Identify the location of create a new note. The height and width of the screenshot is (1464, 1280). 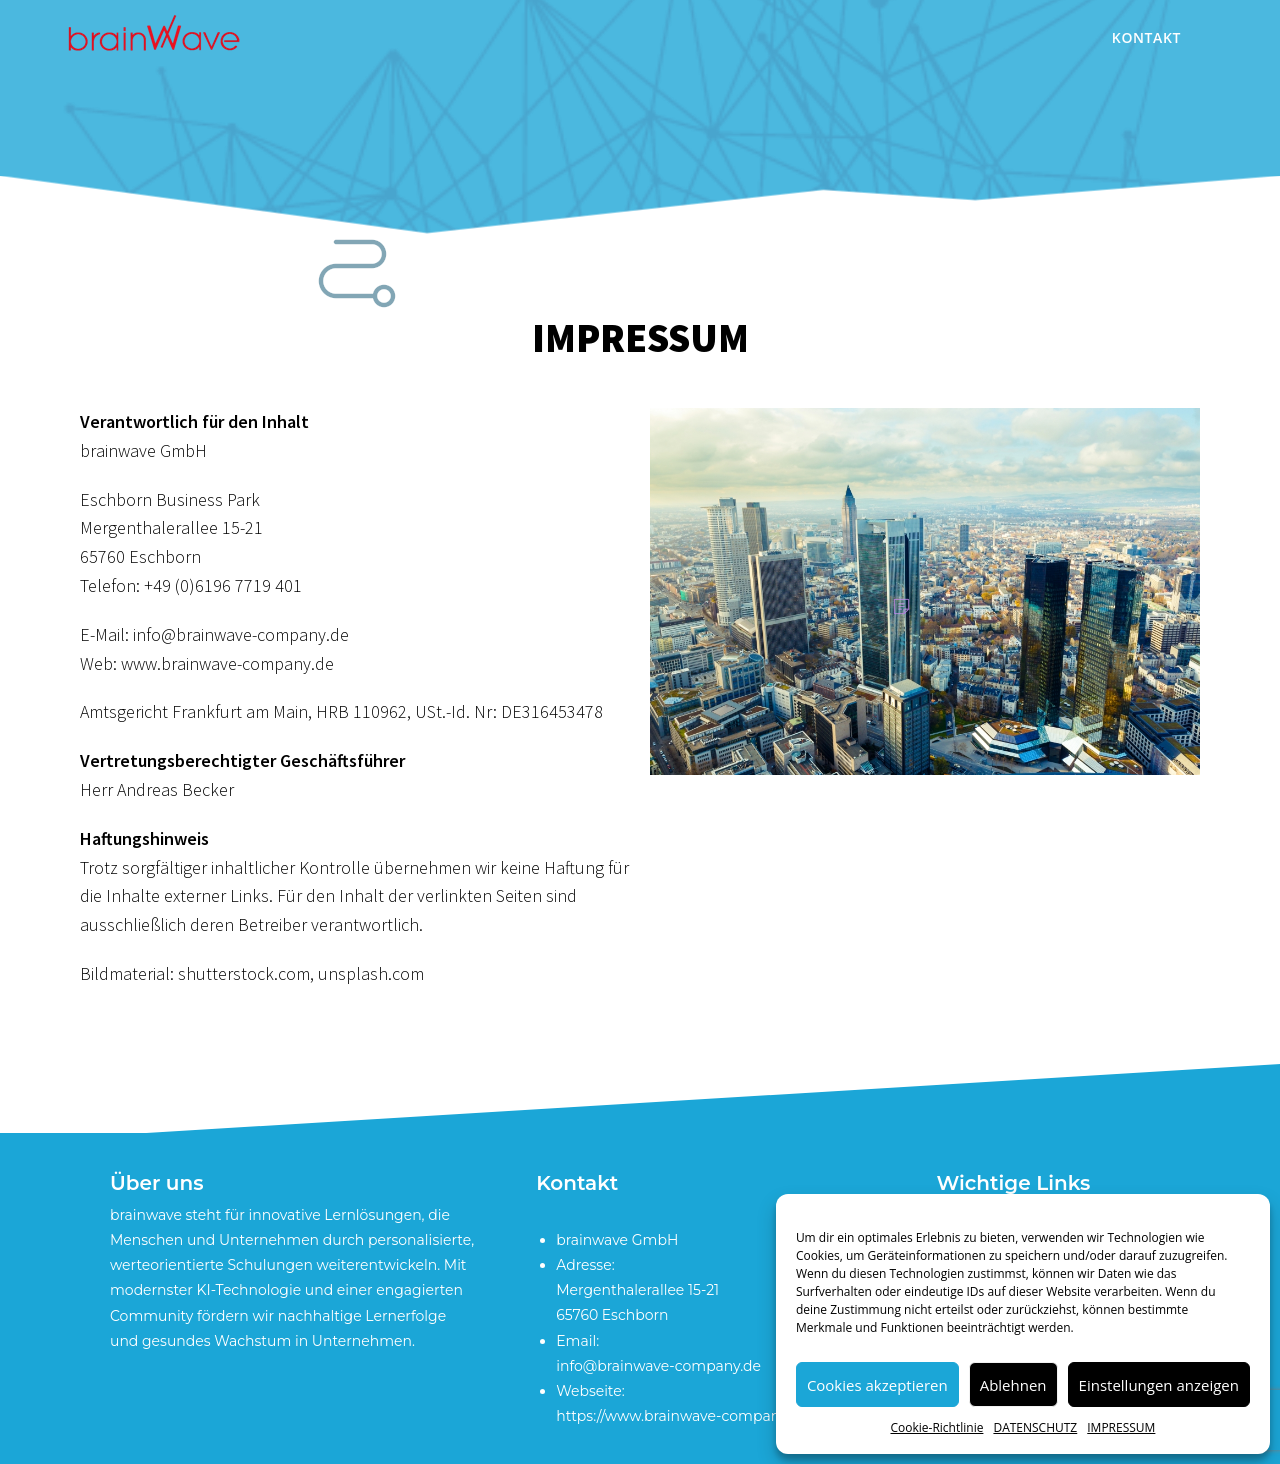
(901, 606).